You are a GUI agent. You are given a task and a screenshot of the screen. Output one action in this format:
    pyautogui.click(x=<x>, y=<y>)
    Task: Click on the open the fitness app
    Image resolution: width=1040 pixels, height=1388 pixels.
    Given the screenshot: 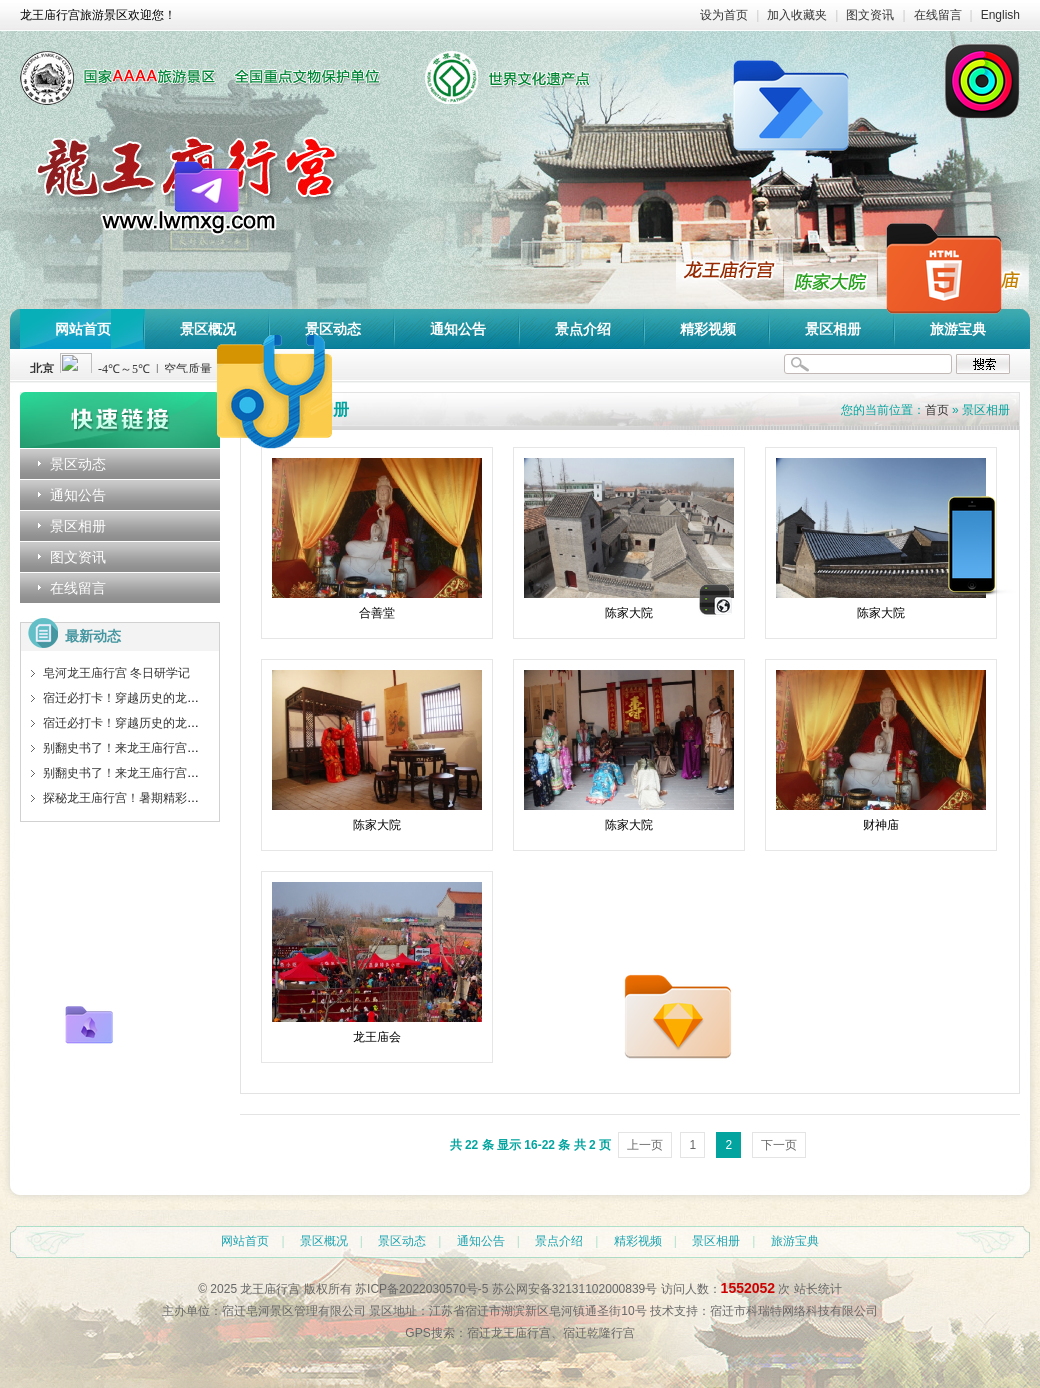 What is the action you would take?
    pyautogui.click(x=982, y=81)
    